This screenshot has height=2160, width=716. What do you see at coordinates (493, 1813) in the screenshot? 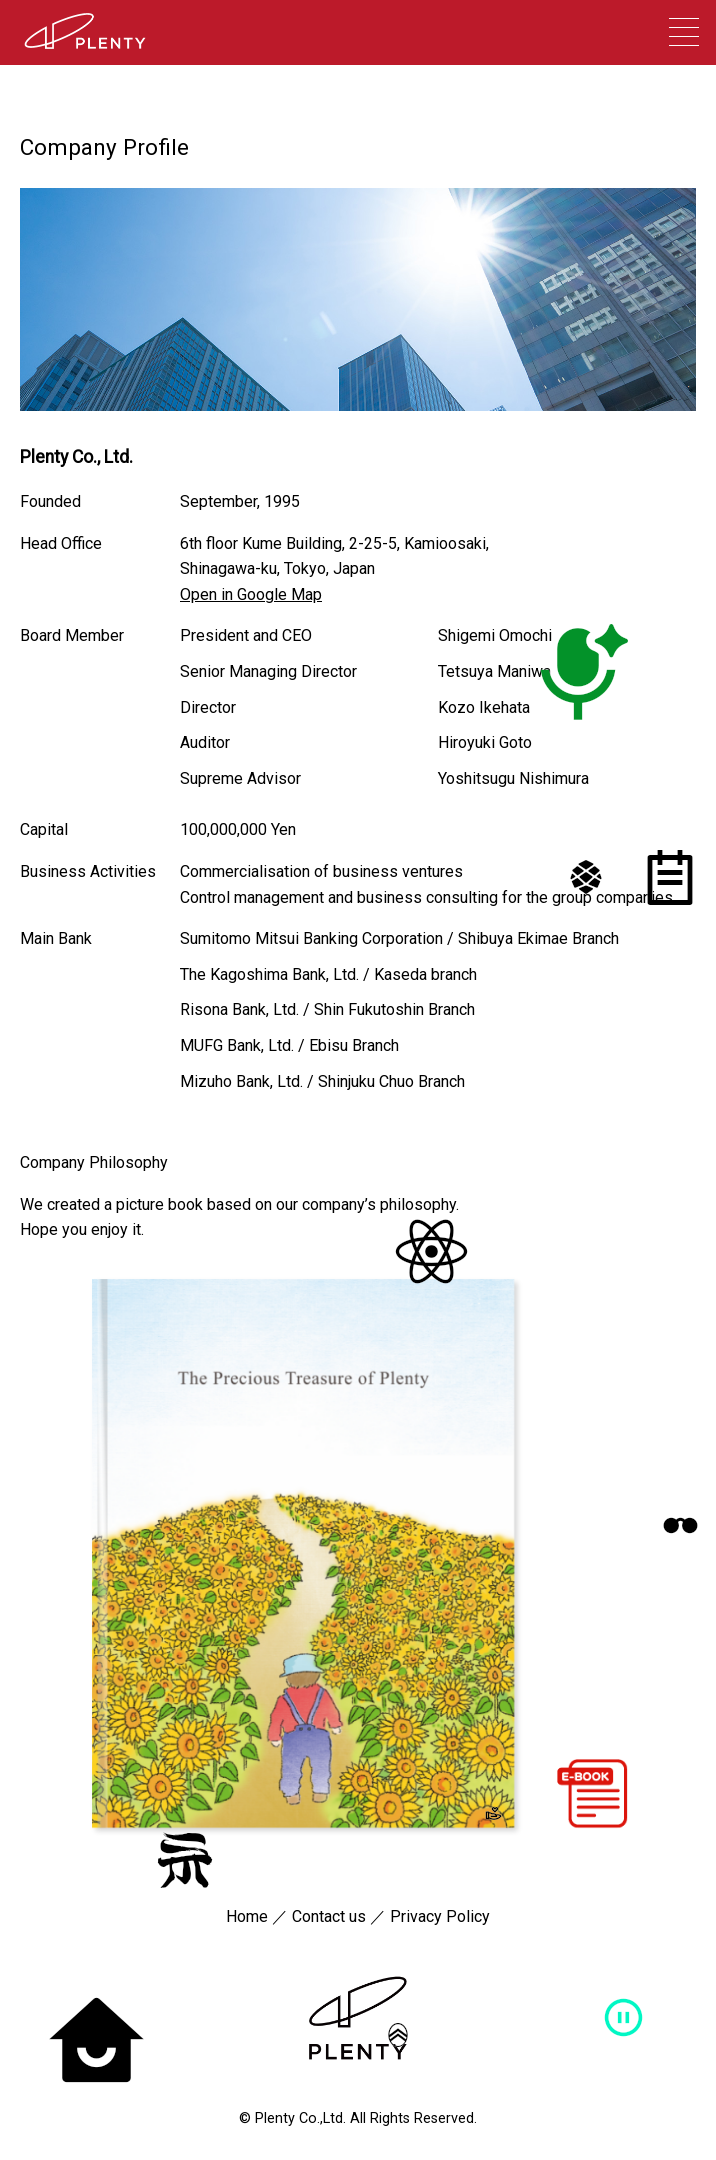
I see `make a donation or charitable contribution` at bounding box center [493, 1813].